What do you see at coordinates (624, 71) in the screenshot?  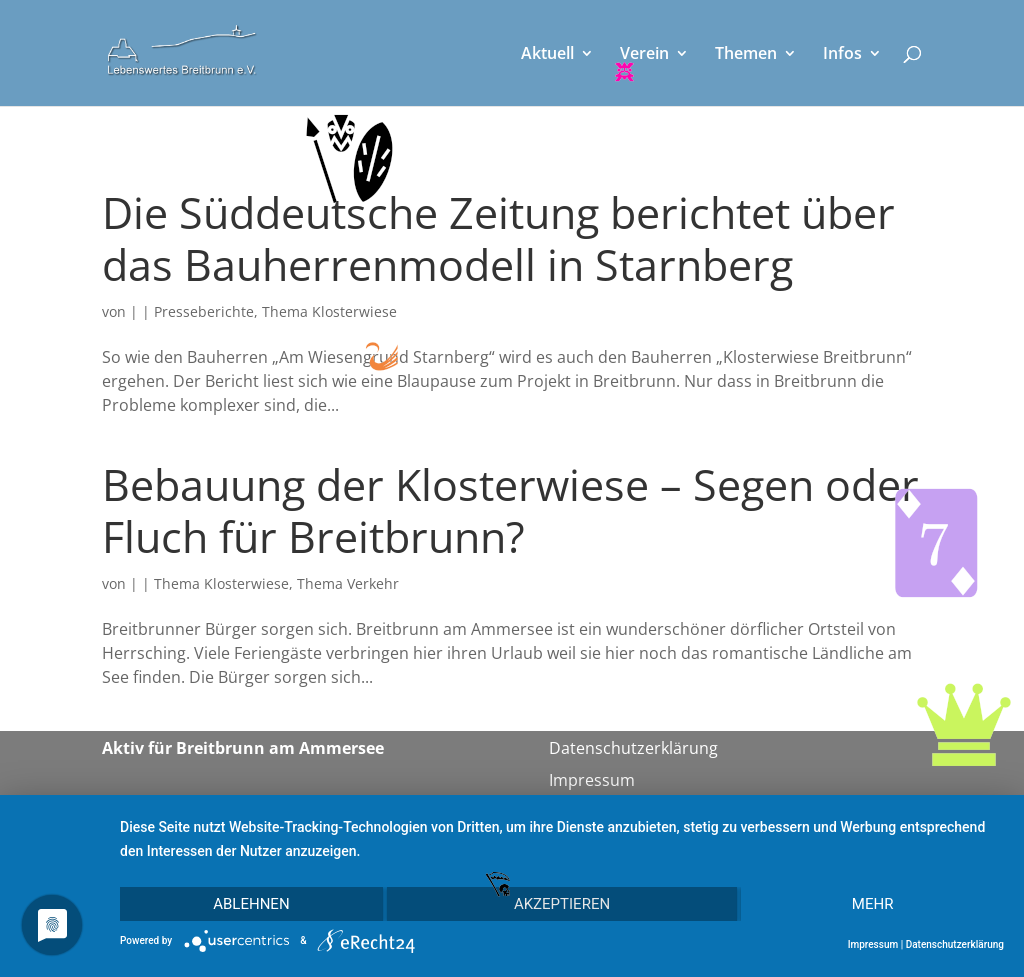 I see `decorative tribal or aztec-style game badge` at bounding box center [624, 71].